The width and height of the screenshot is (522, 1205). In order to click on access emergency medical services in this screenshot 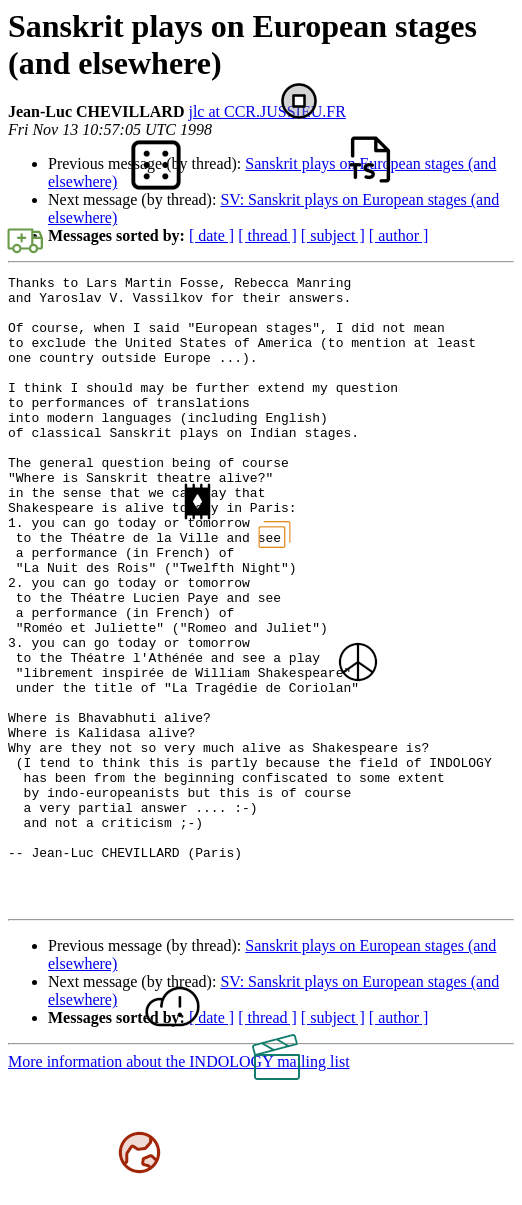, I will do `click(24, 239)`.